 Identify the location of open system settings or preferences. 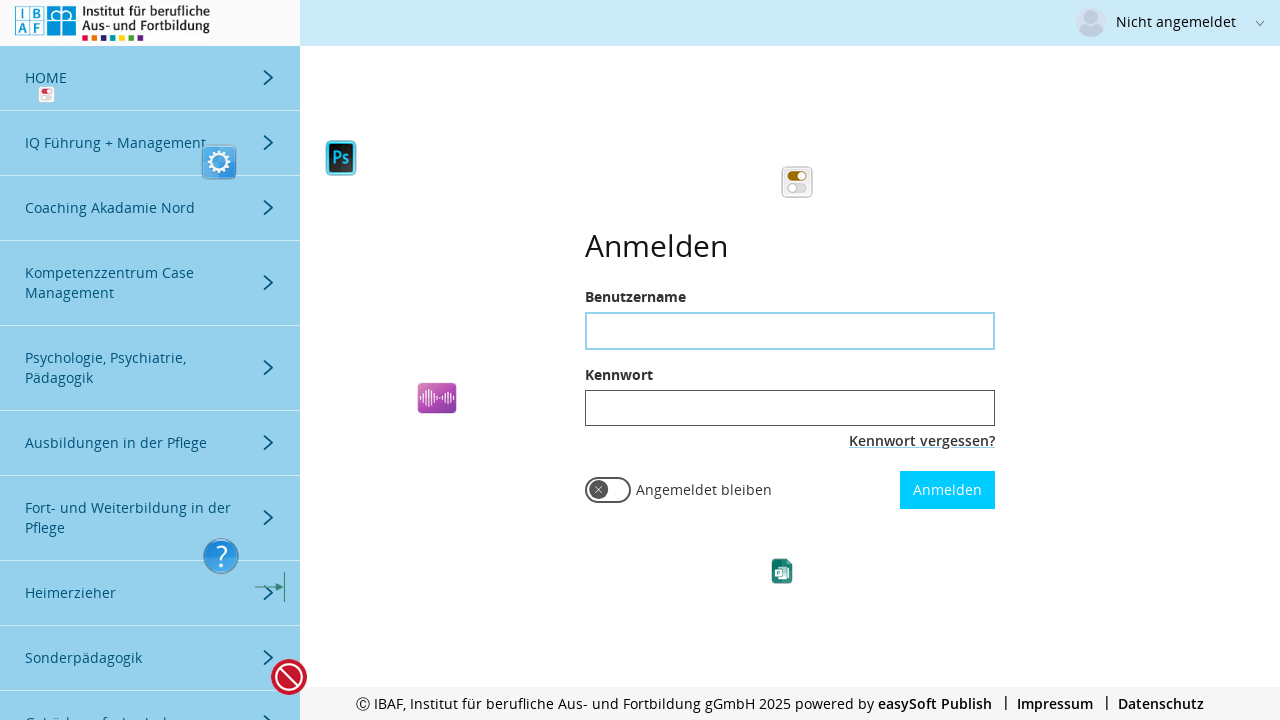
(797, 182).